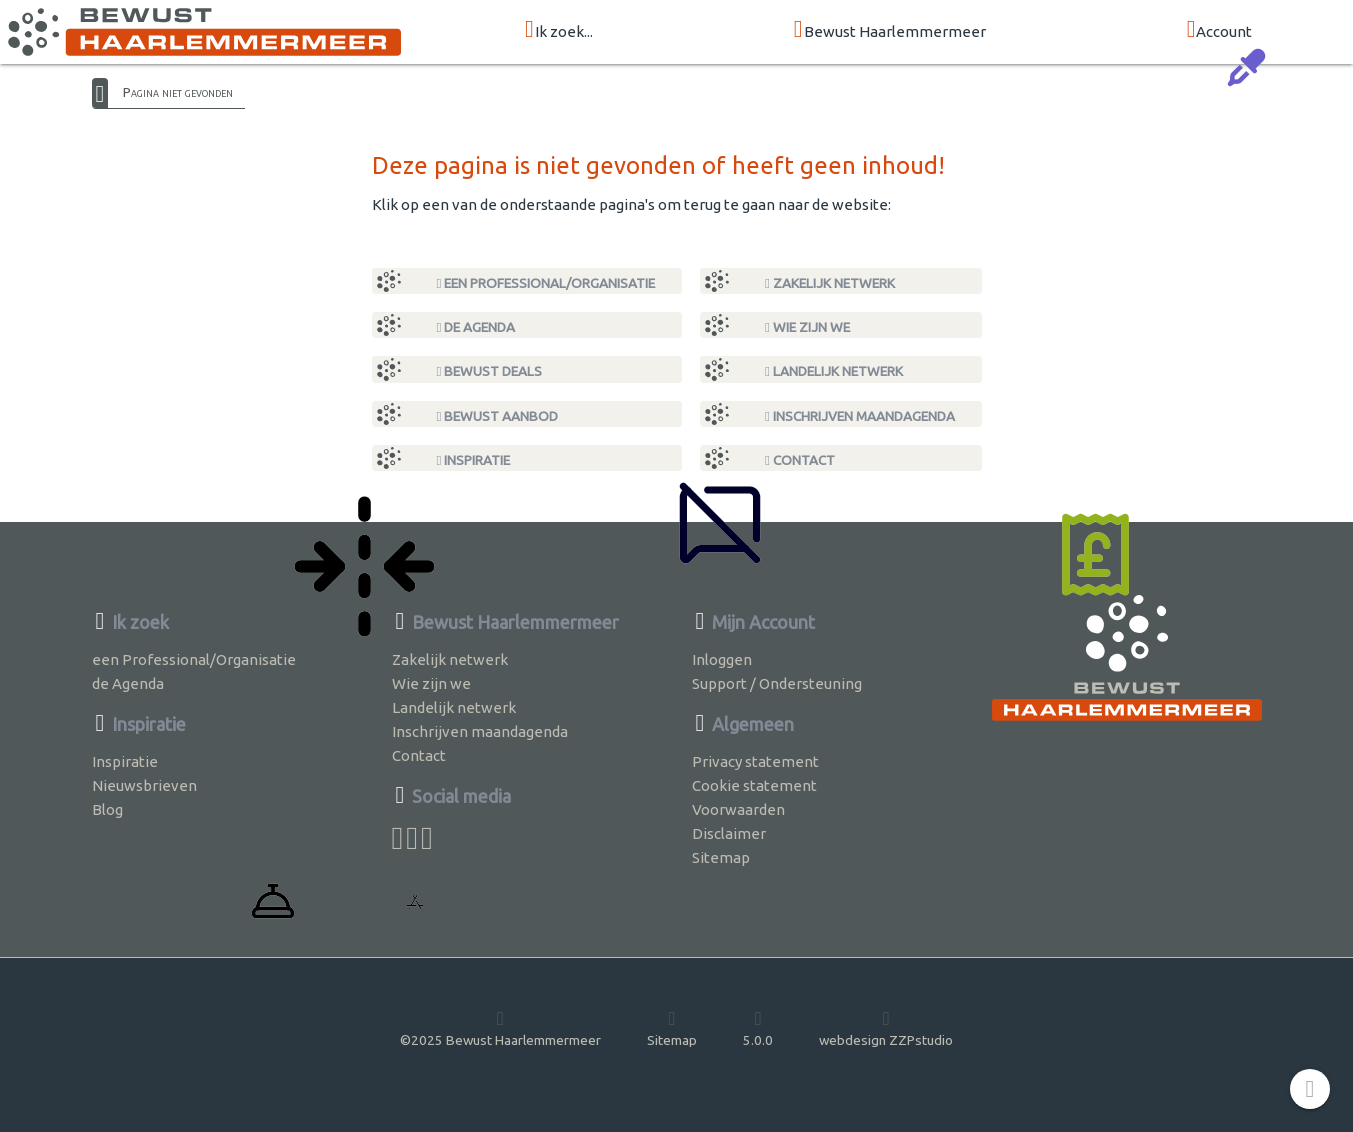  Describe the element at coordinates (364, 566) in the screenshot. I see `collapse content horizontally` at that location.